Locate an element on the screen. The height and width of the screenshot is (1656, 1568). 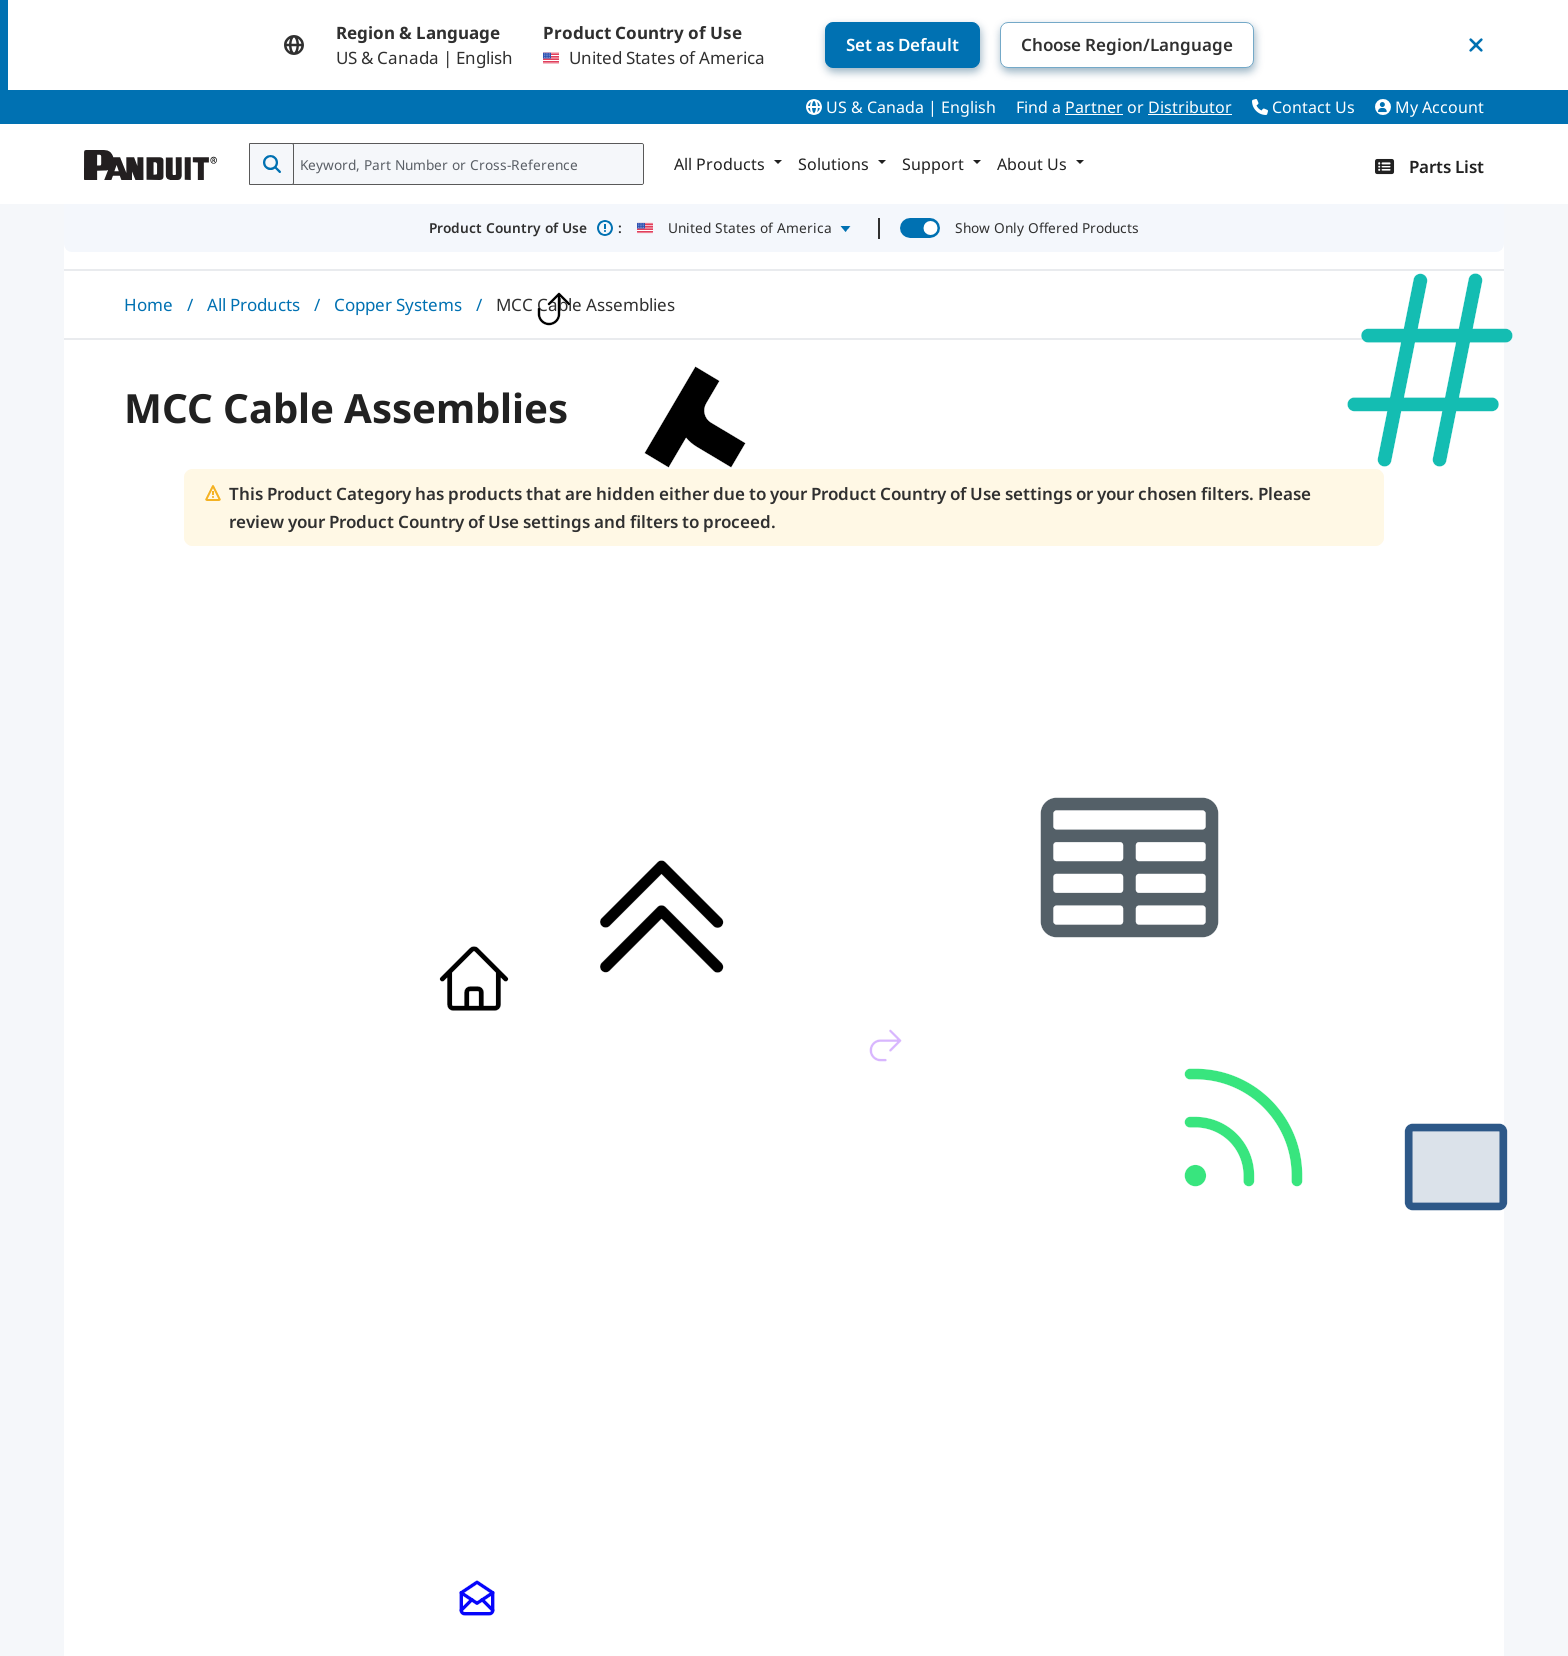
trapeze app or service branding is located at coordinates (695, 417).